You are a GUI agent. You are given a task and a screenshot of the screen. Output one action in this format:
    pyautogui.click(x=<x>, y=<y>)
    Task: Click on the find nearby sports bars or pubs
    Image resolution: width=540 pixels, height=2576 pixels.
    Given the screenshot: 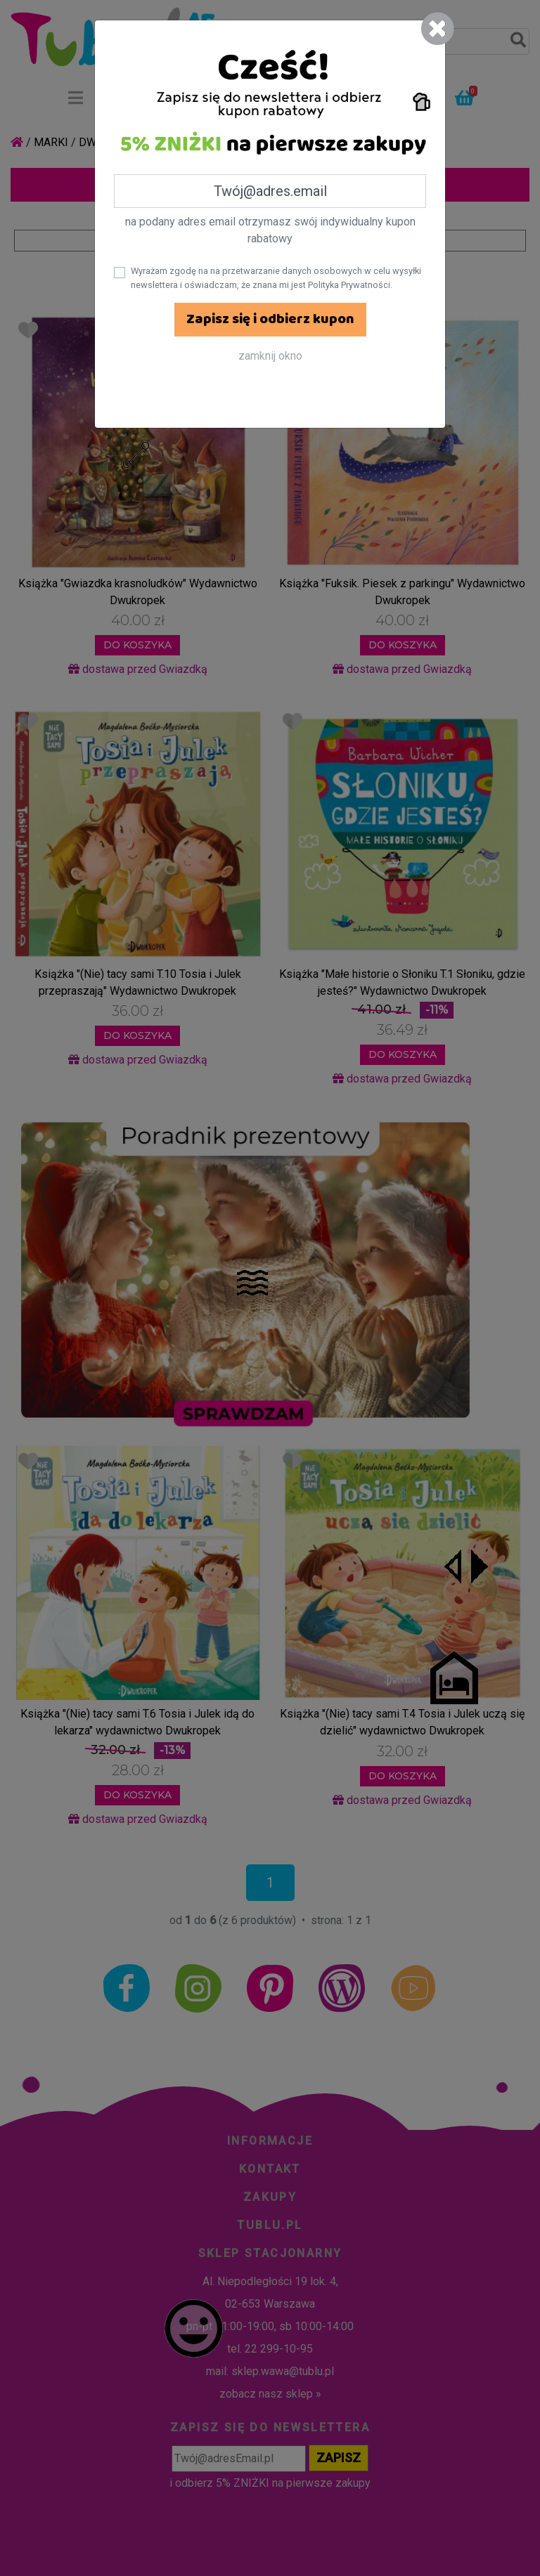 What is the action you would take?
    pyautogui.click(x=421, y=102)
    